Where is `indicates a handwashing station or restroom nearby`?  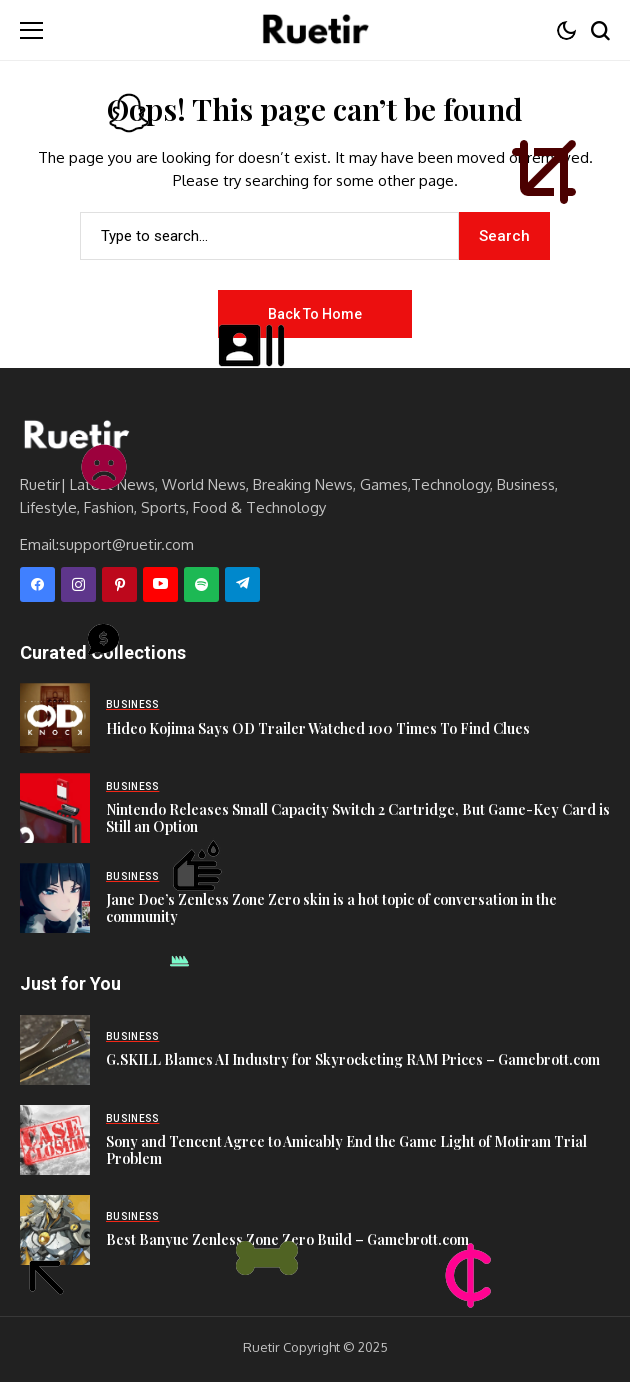 indicates a handwashing station or restroom nearby is located at coordinates (198, 865).